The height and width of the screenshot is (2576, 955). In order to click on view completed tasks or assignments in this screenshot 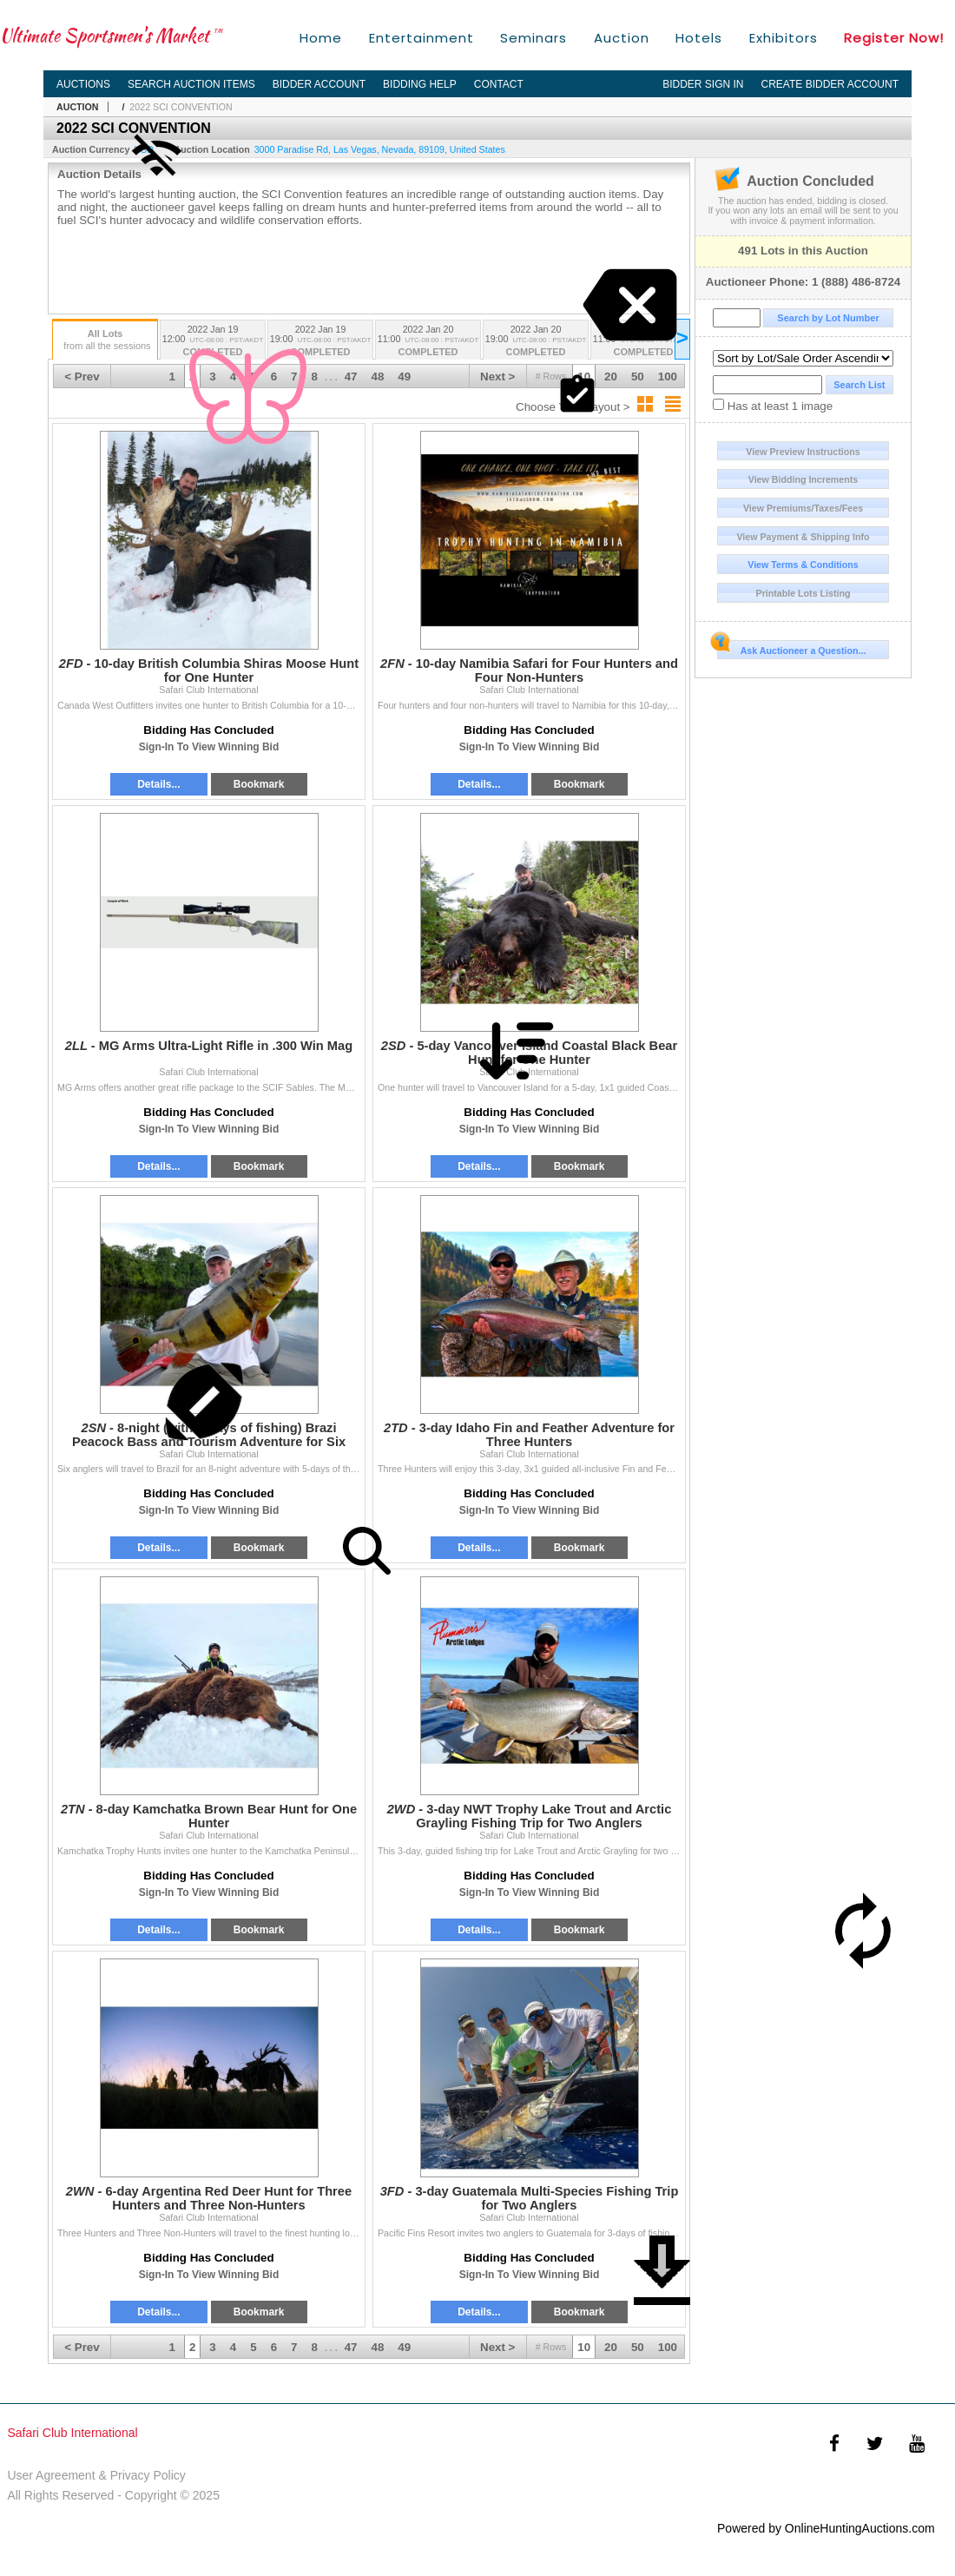, I will do `click(577, 395)`.